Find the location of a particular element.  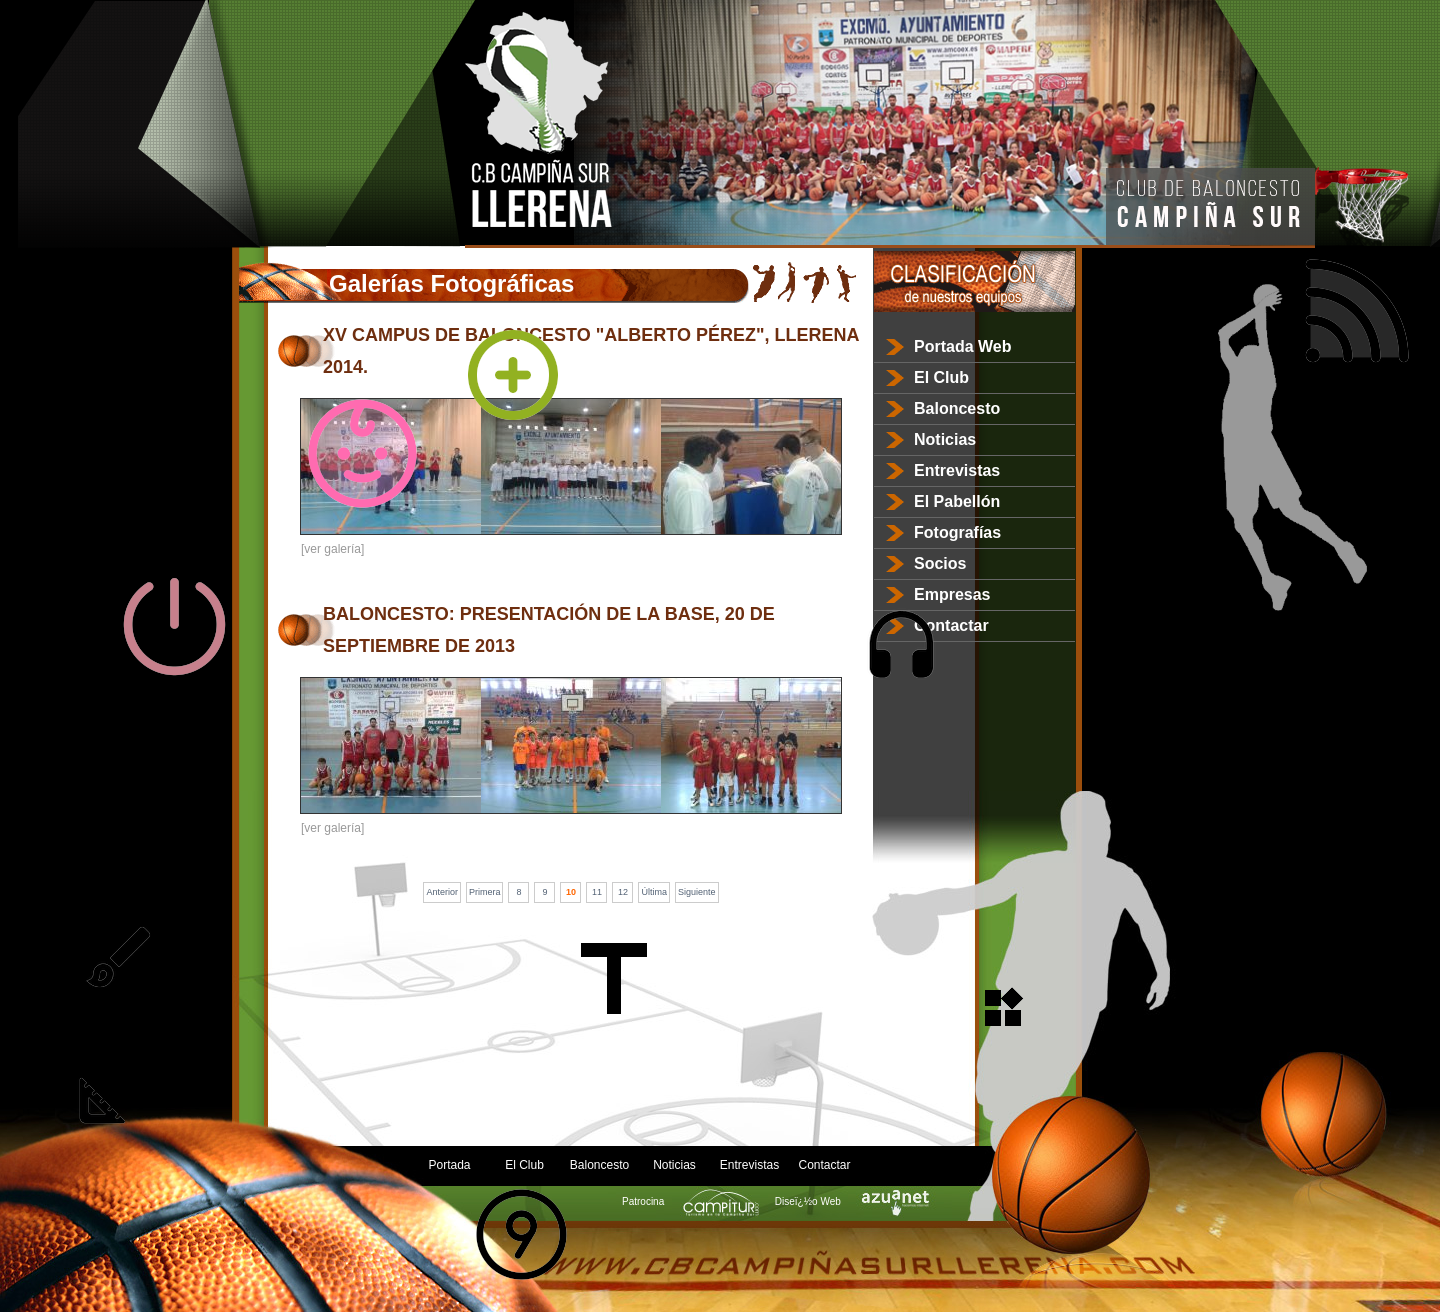

subscribe to RSS feed is located at coordinates (1352, 315).